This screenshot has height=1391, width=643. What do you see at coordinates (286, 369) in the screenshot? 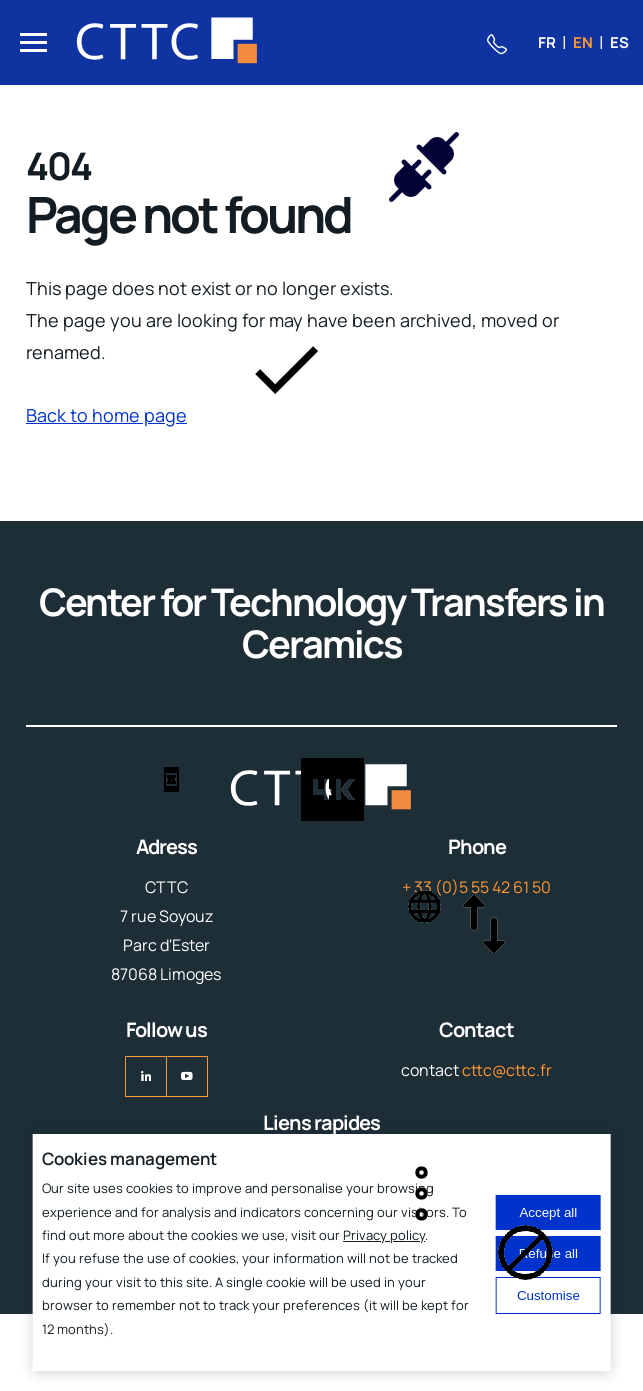
I see `confirm or submit an action` at bounding box center [286, 369].